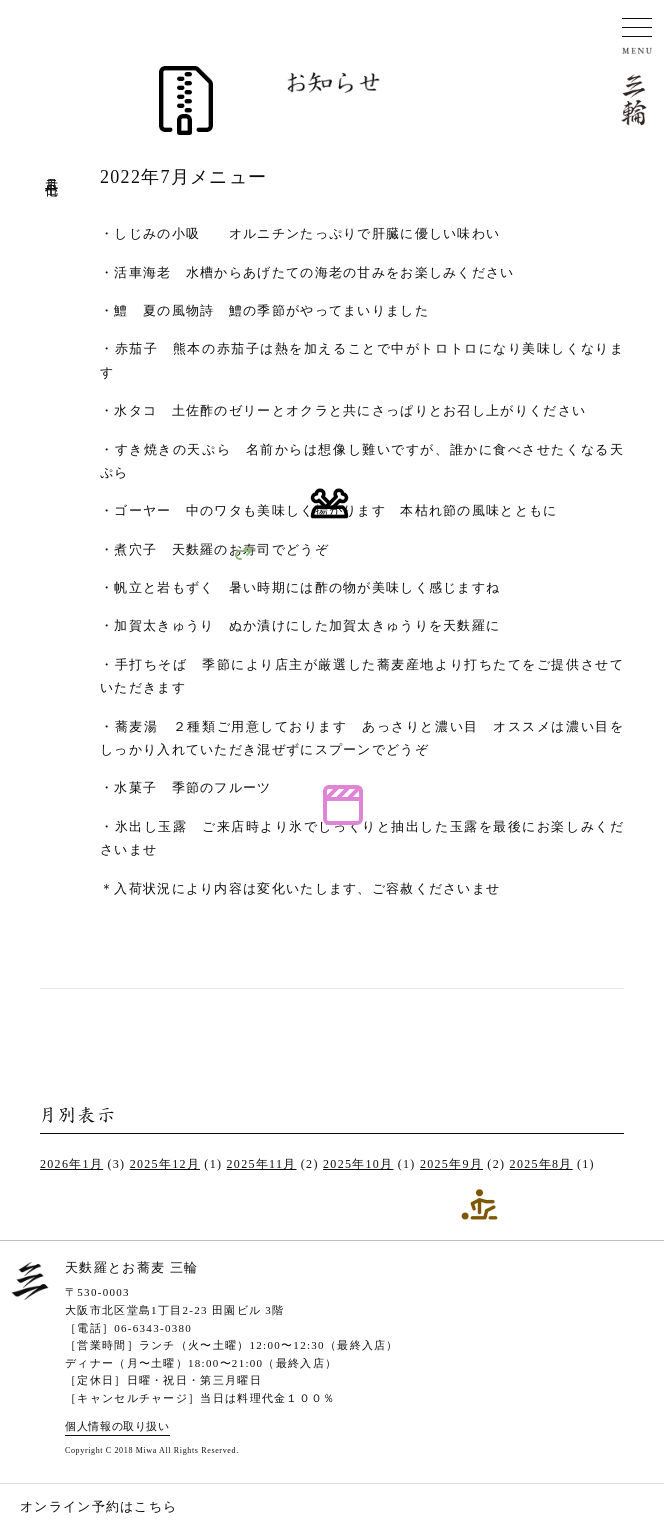 Image resolution: width=664 pixels, height=1528 pixels. Describe the element at coordinates (329, 501) in the screenshot. I see `access pet feeding schedule` at that location.